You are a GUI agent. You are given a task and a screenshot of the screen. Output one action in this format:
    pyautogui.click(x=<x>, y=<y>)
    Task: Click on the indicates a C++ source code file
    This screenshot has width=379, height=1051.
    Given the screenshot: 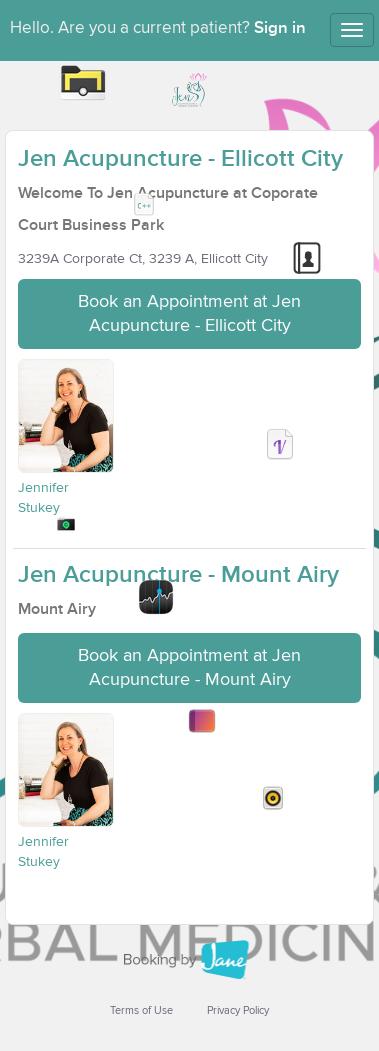 What is the action you would take?
    pyautogui.click(x=144, y=204)
    